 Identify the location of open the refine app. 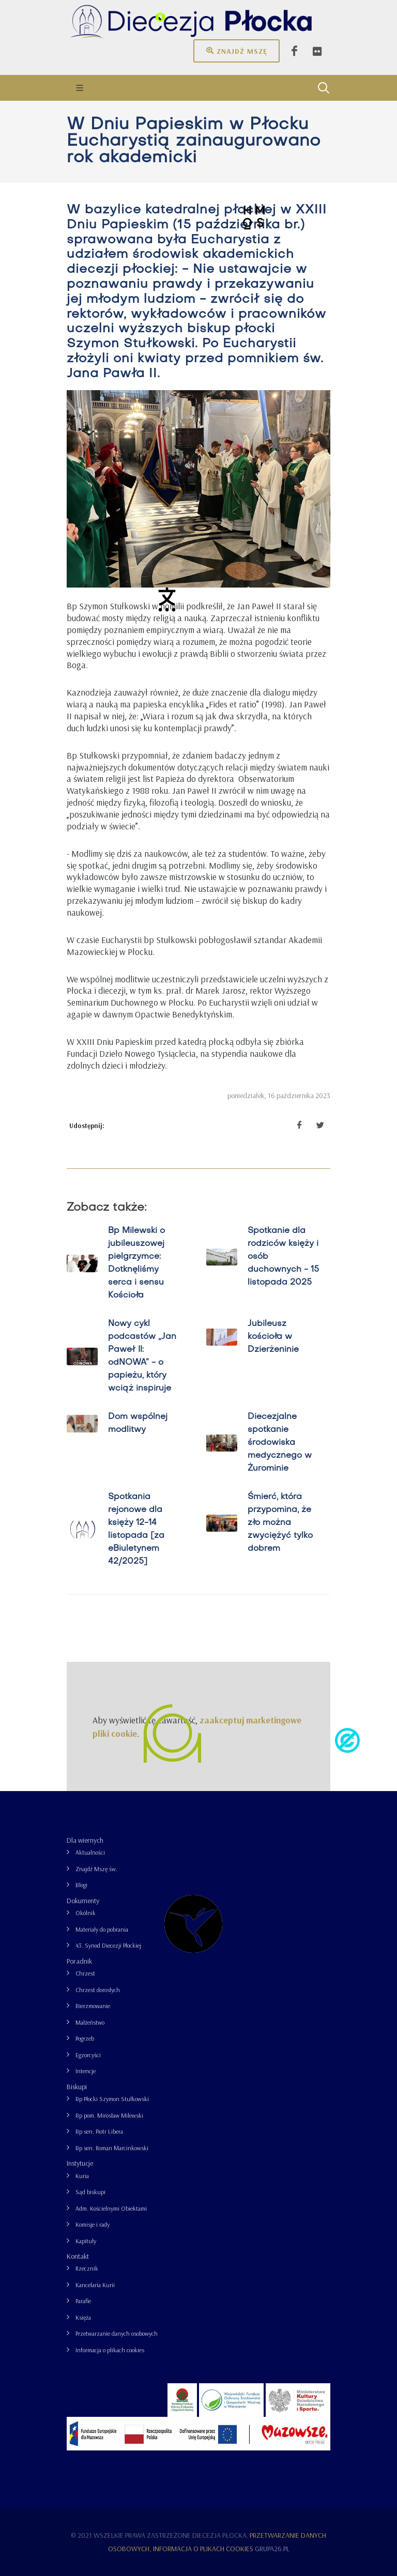
(160, 17).